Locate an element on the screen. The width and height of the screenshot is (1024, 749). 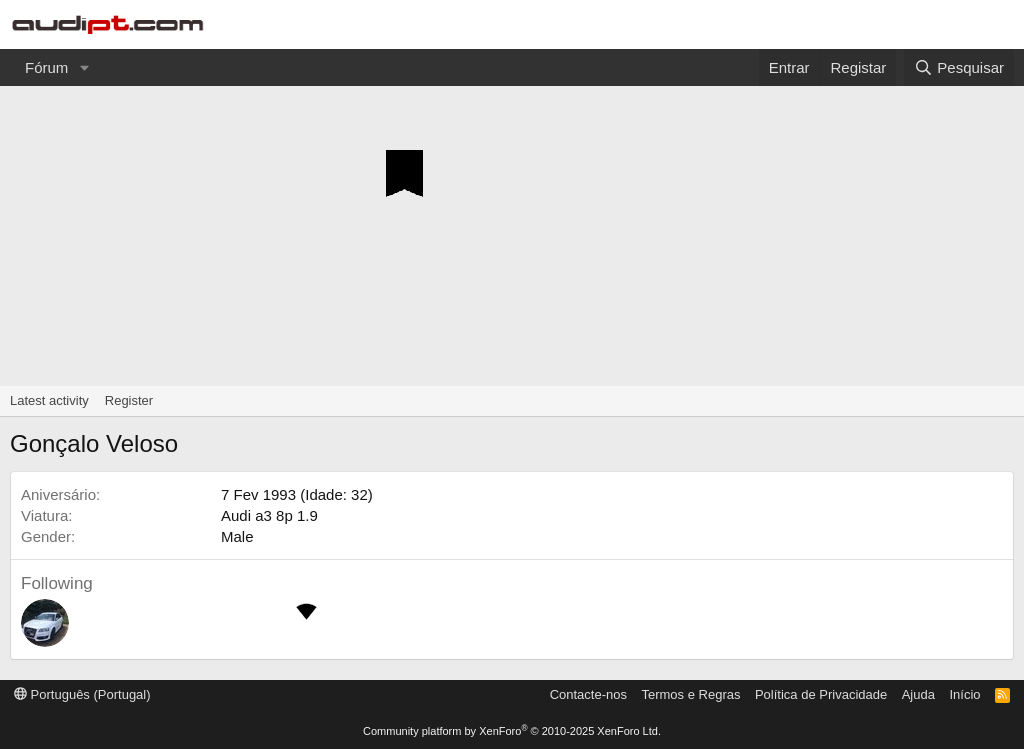
bookmark this item is located at coordinates (404, 173).